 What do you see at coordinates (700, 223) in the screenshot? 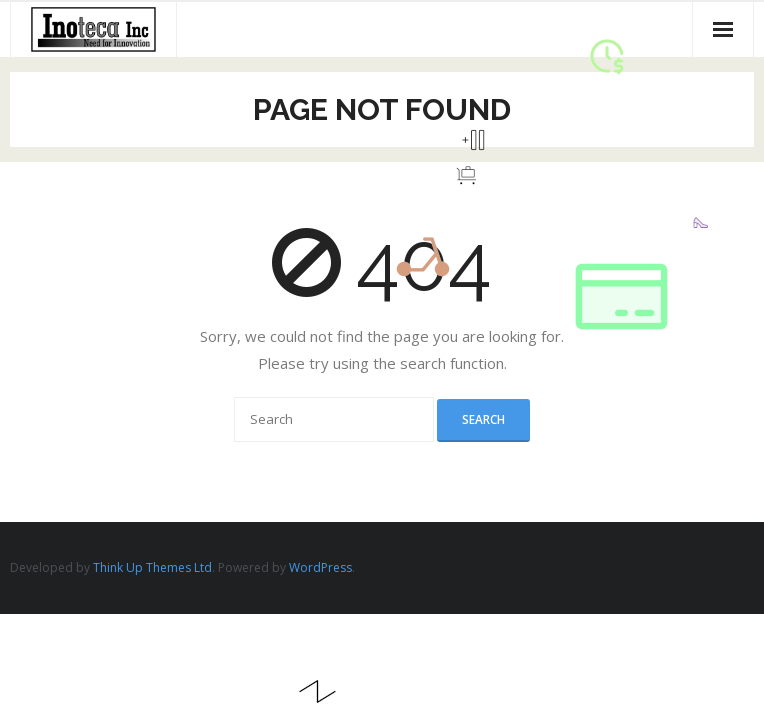
I see `browse women's footwear category` at bounding box center [700, 223].